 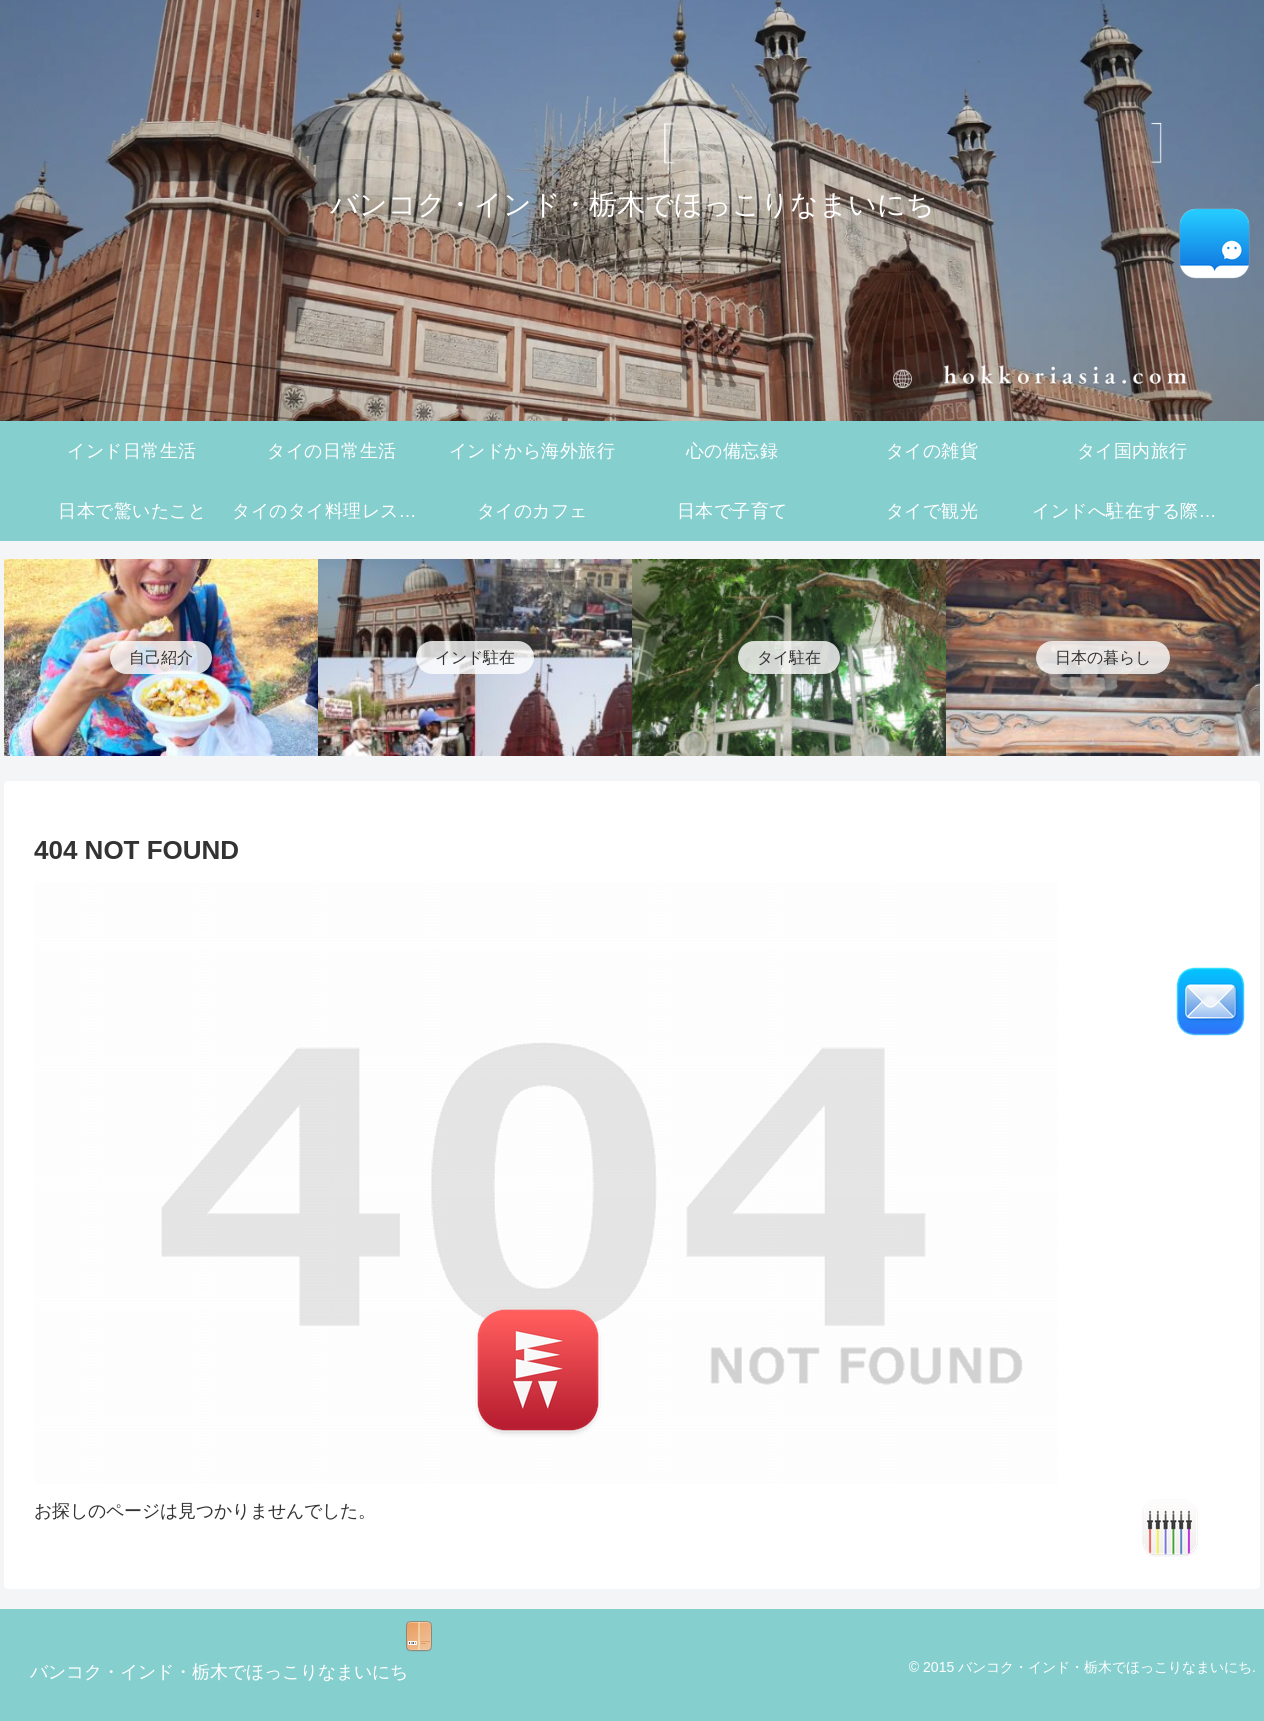 What do you see at coordinates (1210, 1001) in the screenshot?
I see `open the mail app` at bounding box center [1210, 1001].